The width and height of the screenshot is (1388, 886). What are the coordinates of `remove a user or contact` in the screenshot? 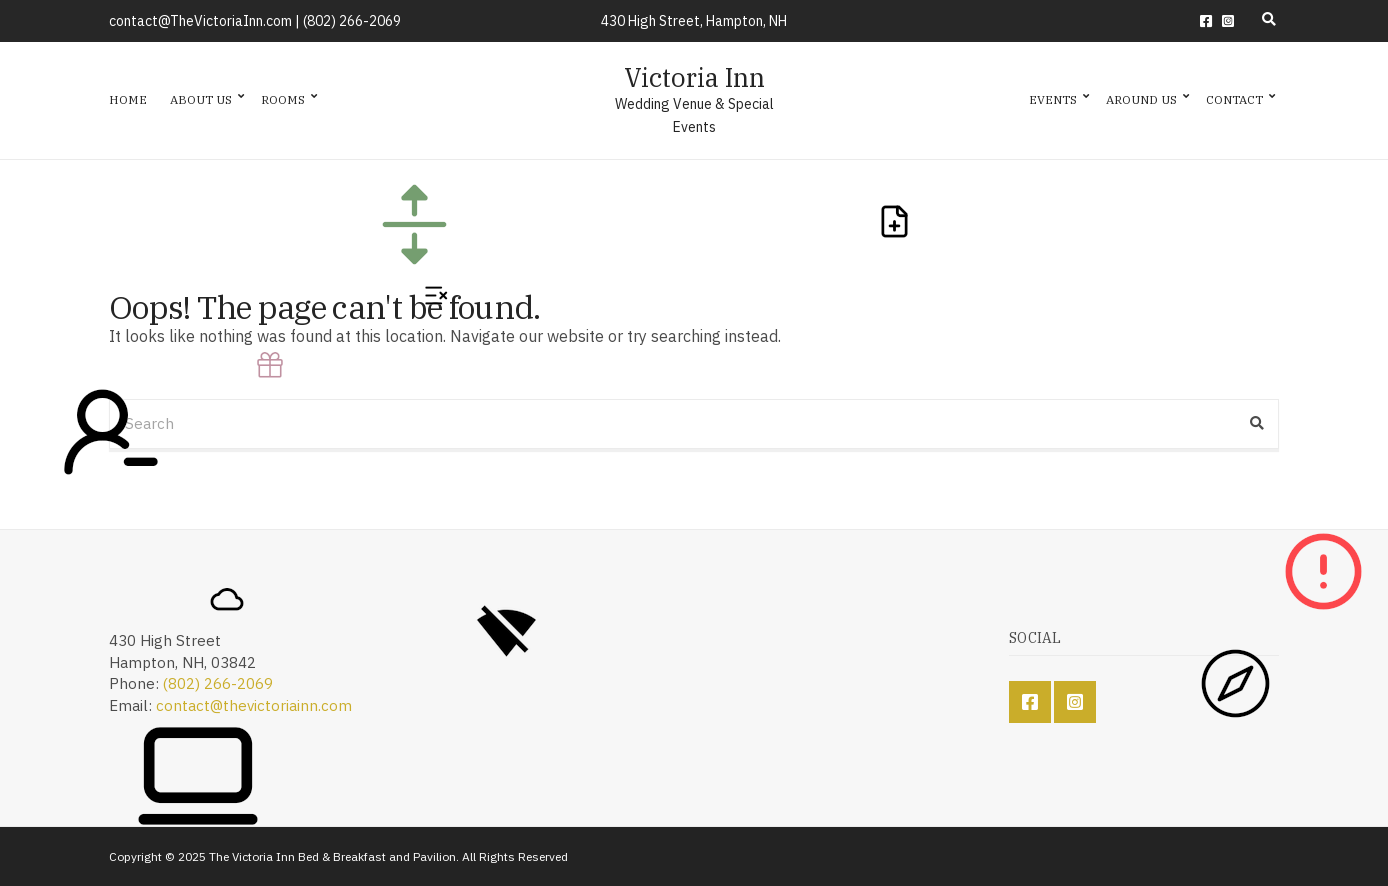 It's located at (111, 432).